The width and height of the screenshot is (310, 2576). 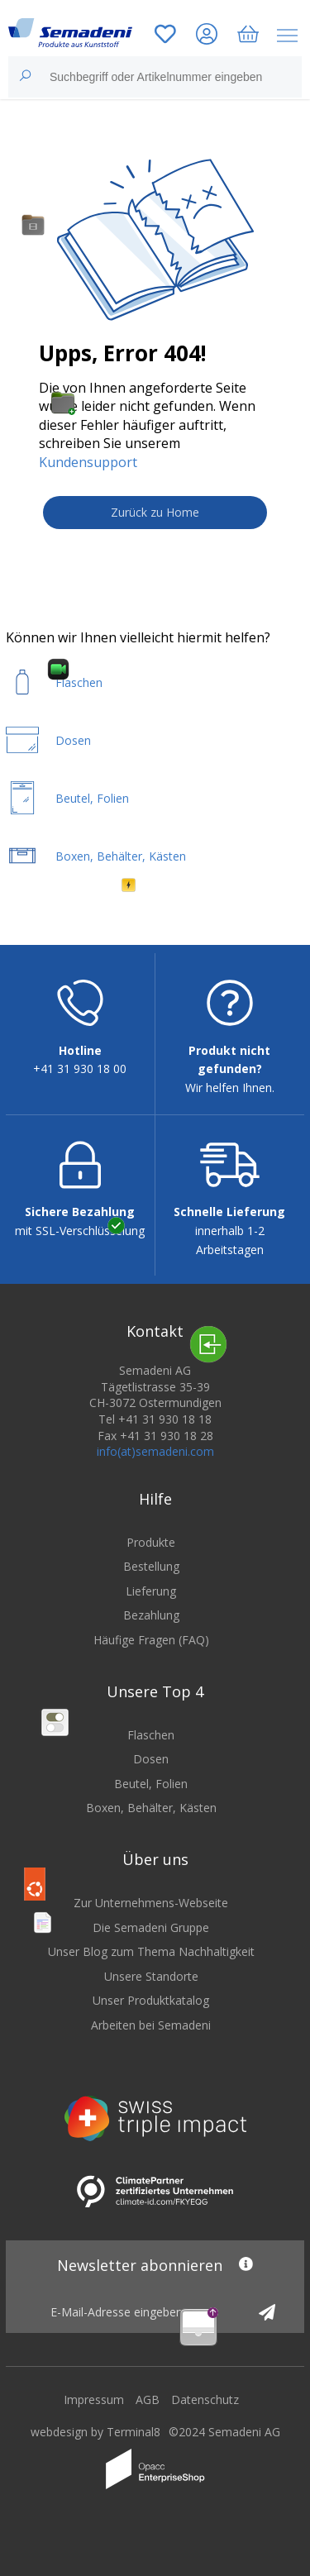 What do you see at coordinates (63, 403) in the screenshot?
I see `create a new folder` at bounding box center [63, 403].